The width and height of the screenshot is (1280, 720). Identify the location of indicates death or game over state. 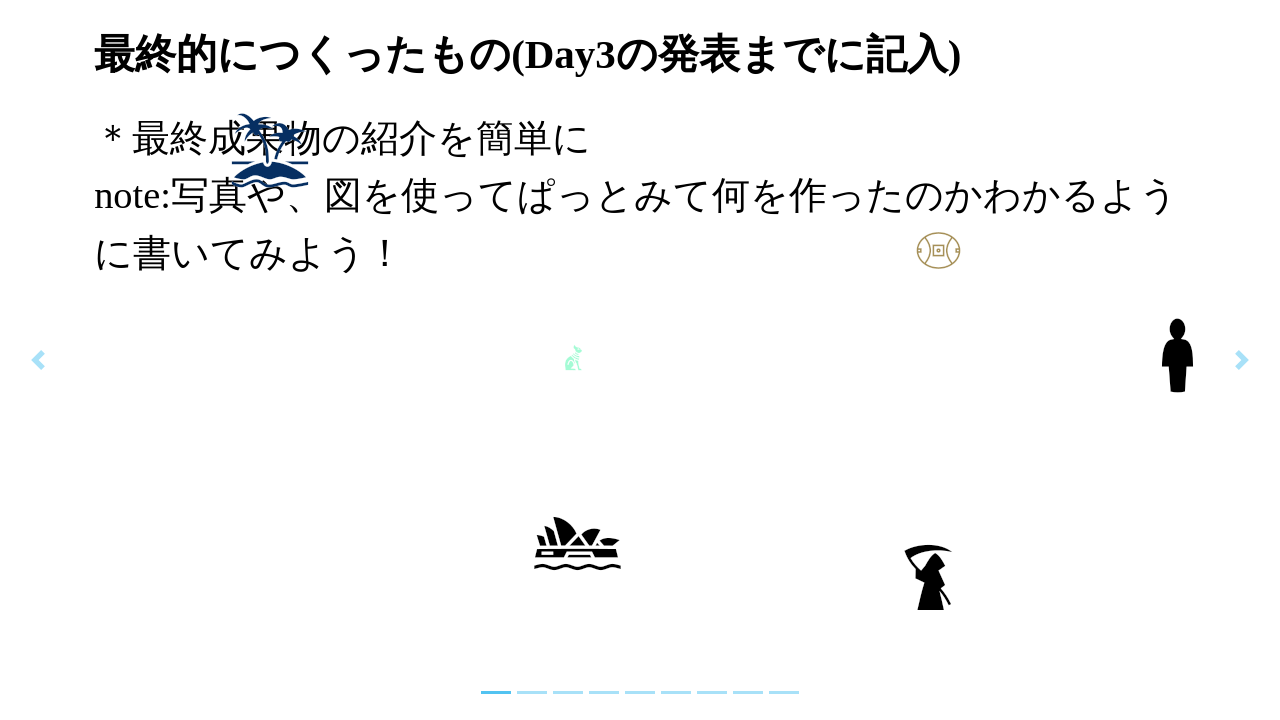
(929, 577).